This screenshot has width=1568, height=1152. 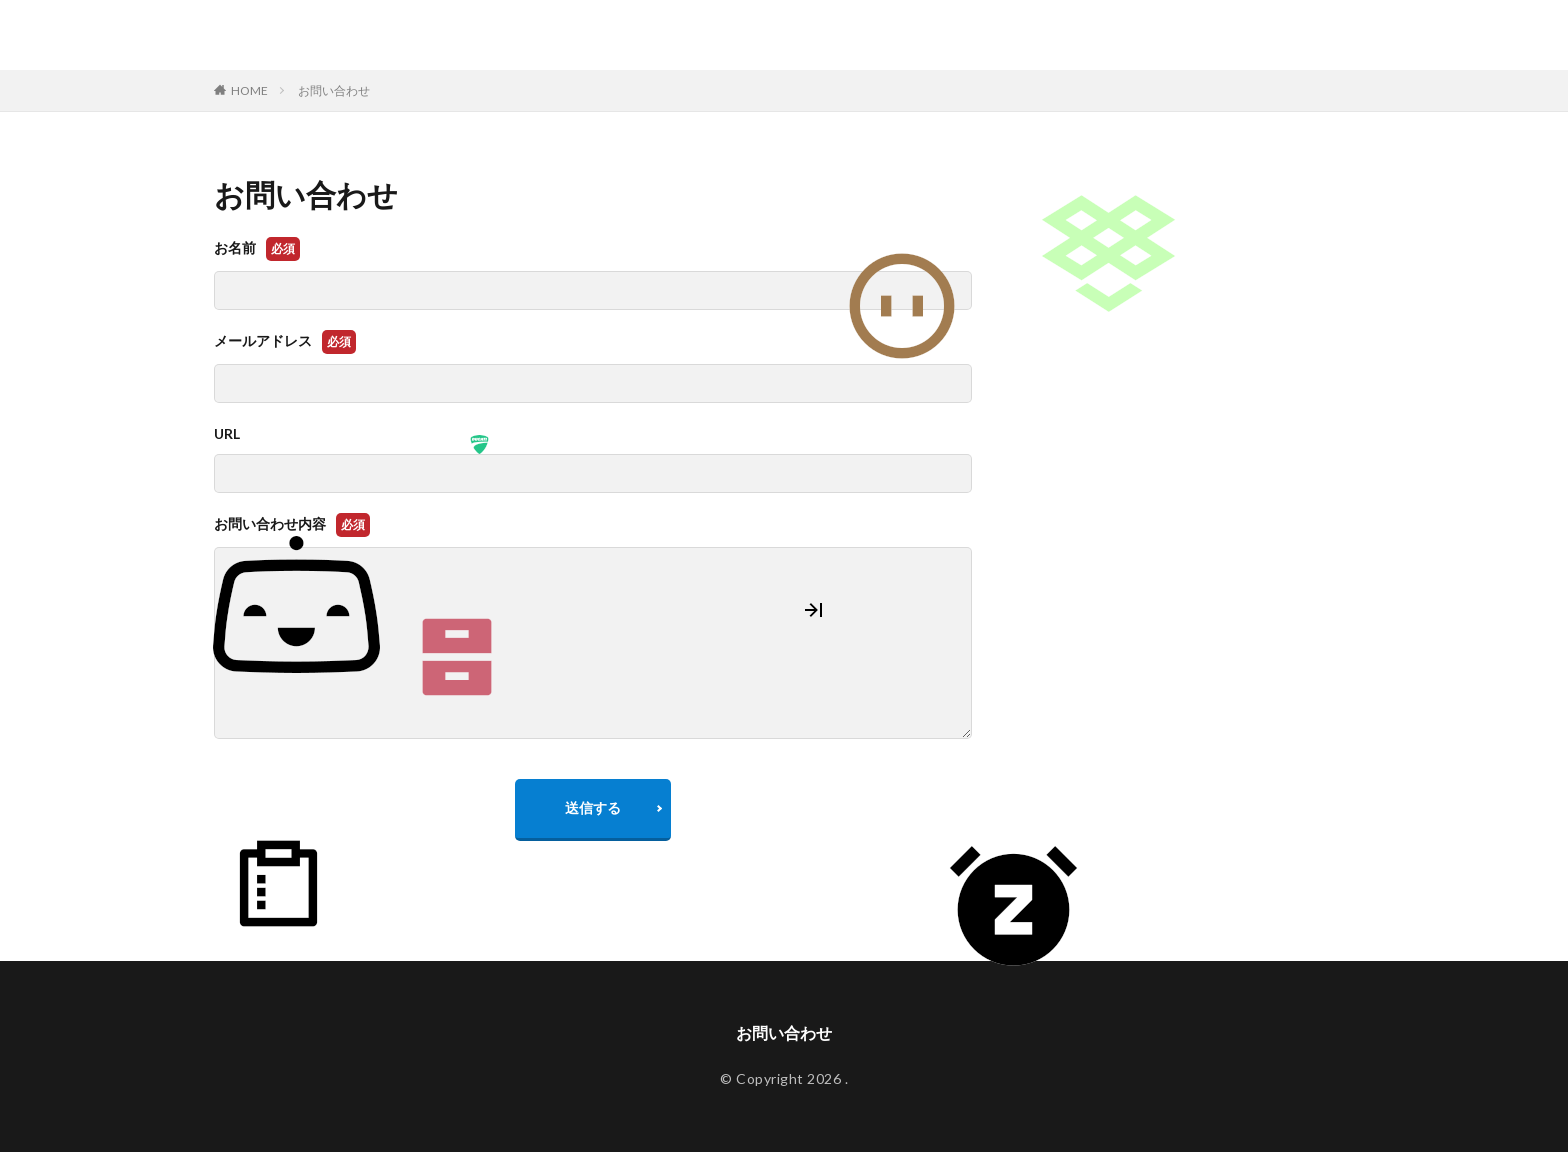 I want to click on open dropbox app, so click(x=1108, y=249).